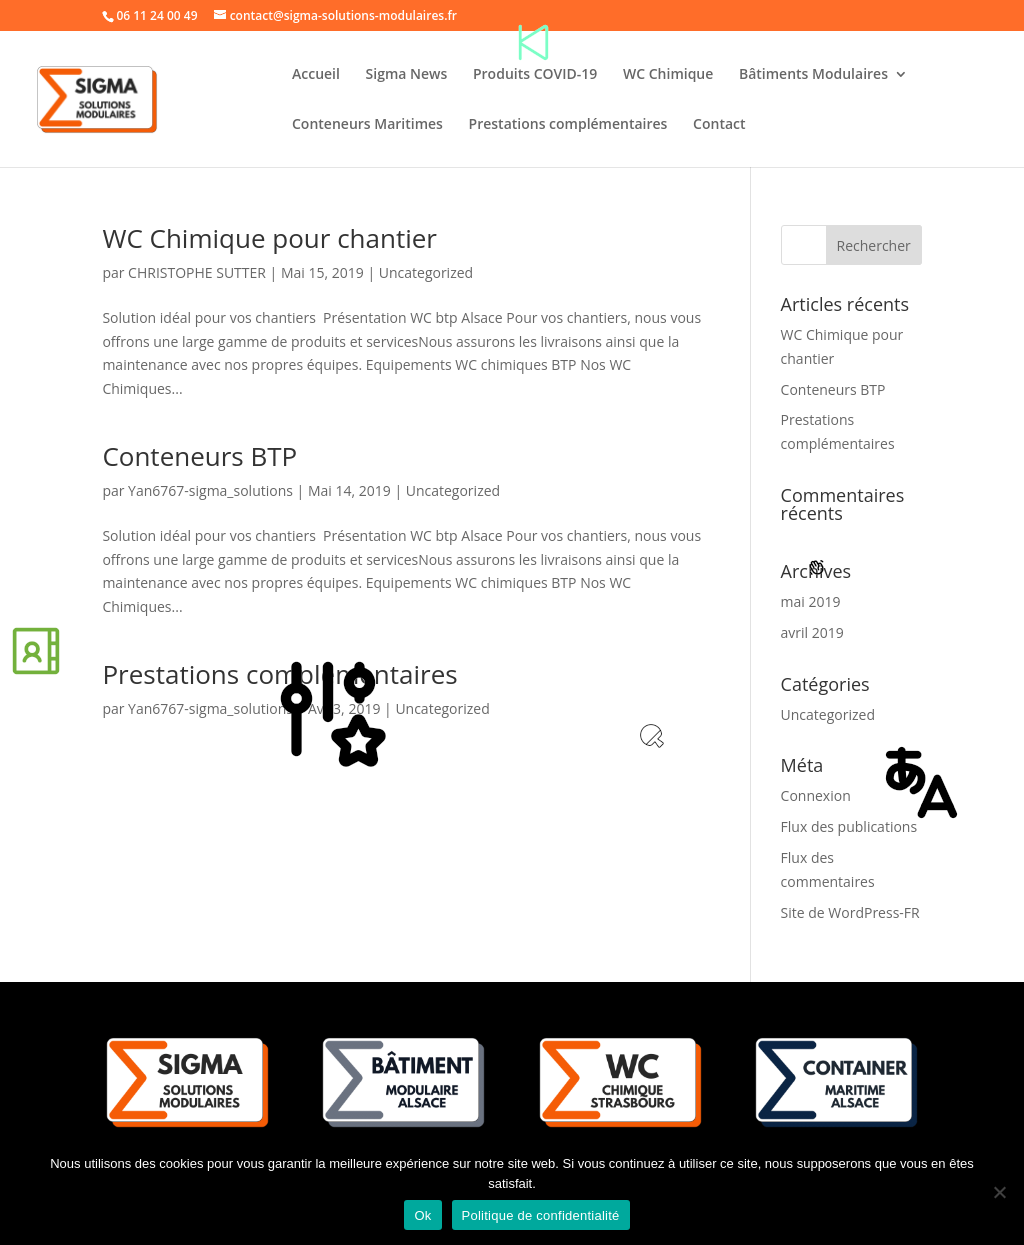 This screenshot has height=1245, width=1024. I want to click on send a greeting or wave to someone, so click(816, 567).